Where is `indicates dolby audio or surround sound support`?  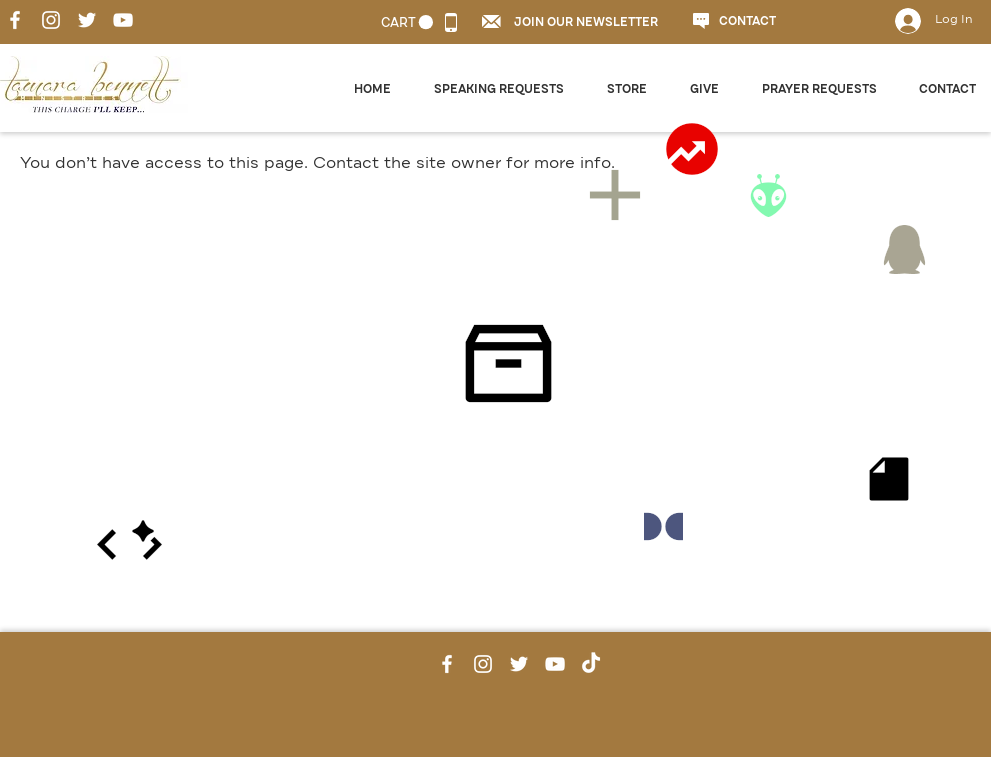
indicates dolby audio or surround sound support is located at coordinates (663, 526).